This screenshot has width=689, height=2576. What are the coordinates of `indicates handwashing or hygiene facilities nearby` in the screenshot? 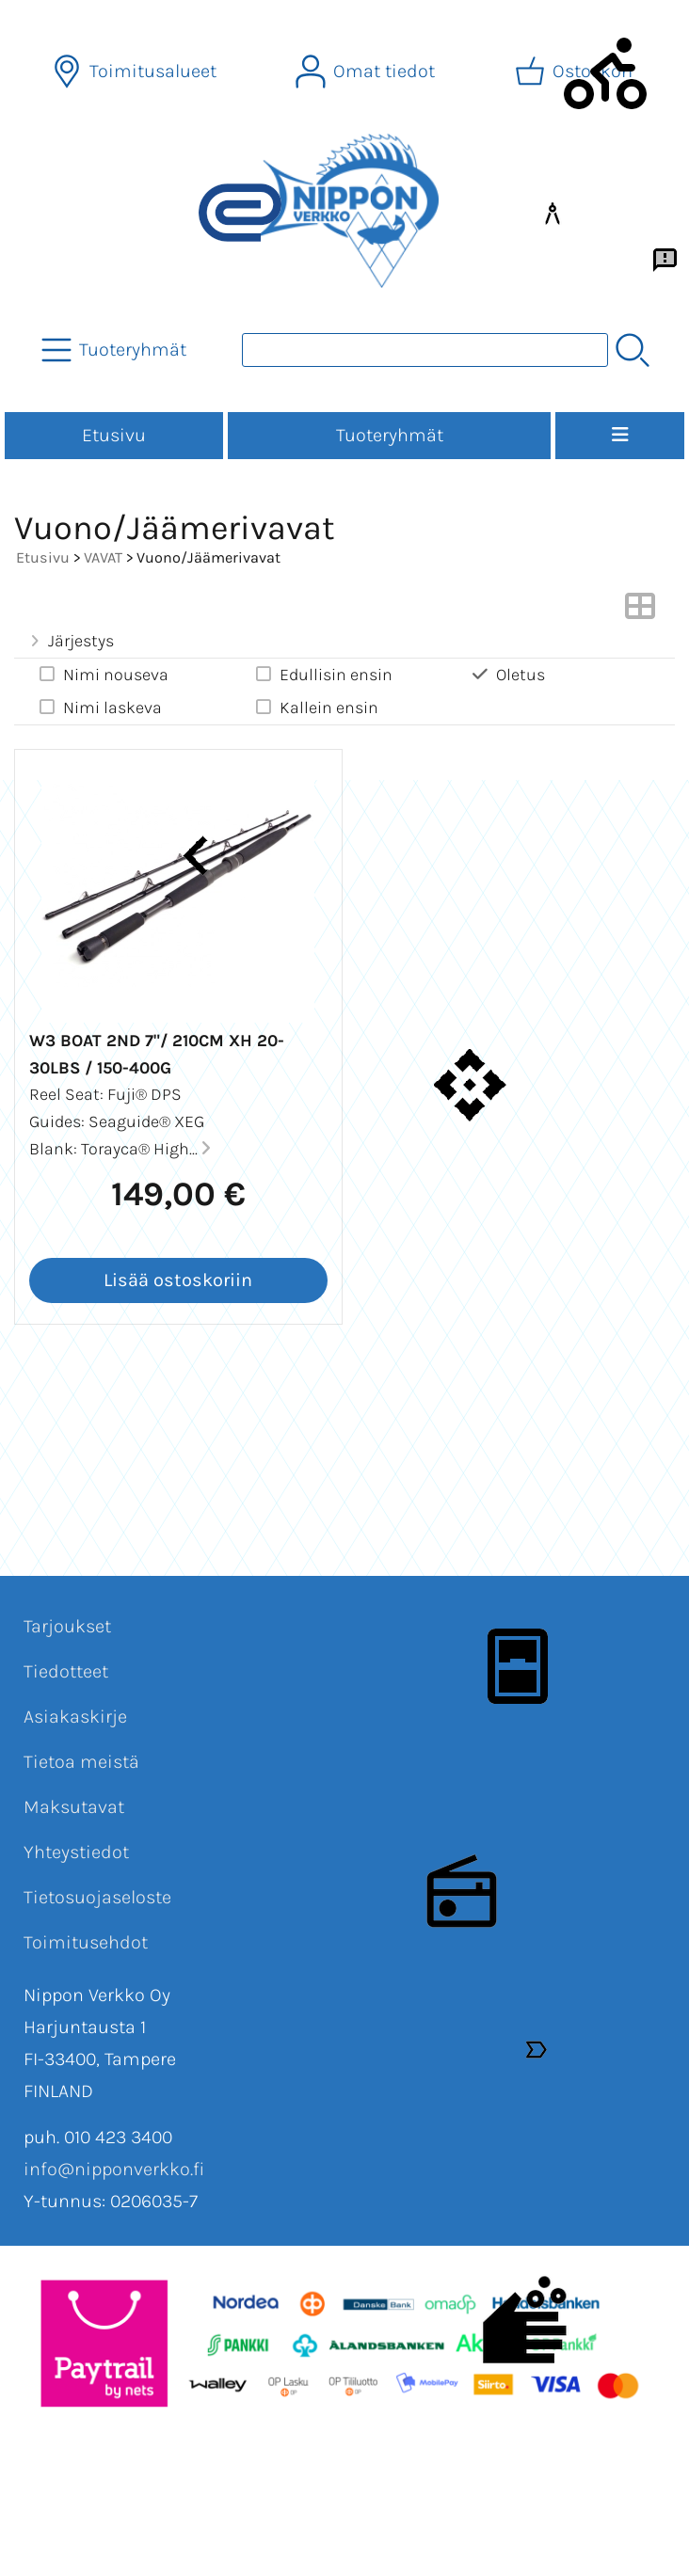 It's located at (526, 2319).